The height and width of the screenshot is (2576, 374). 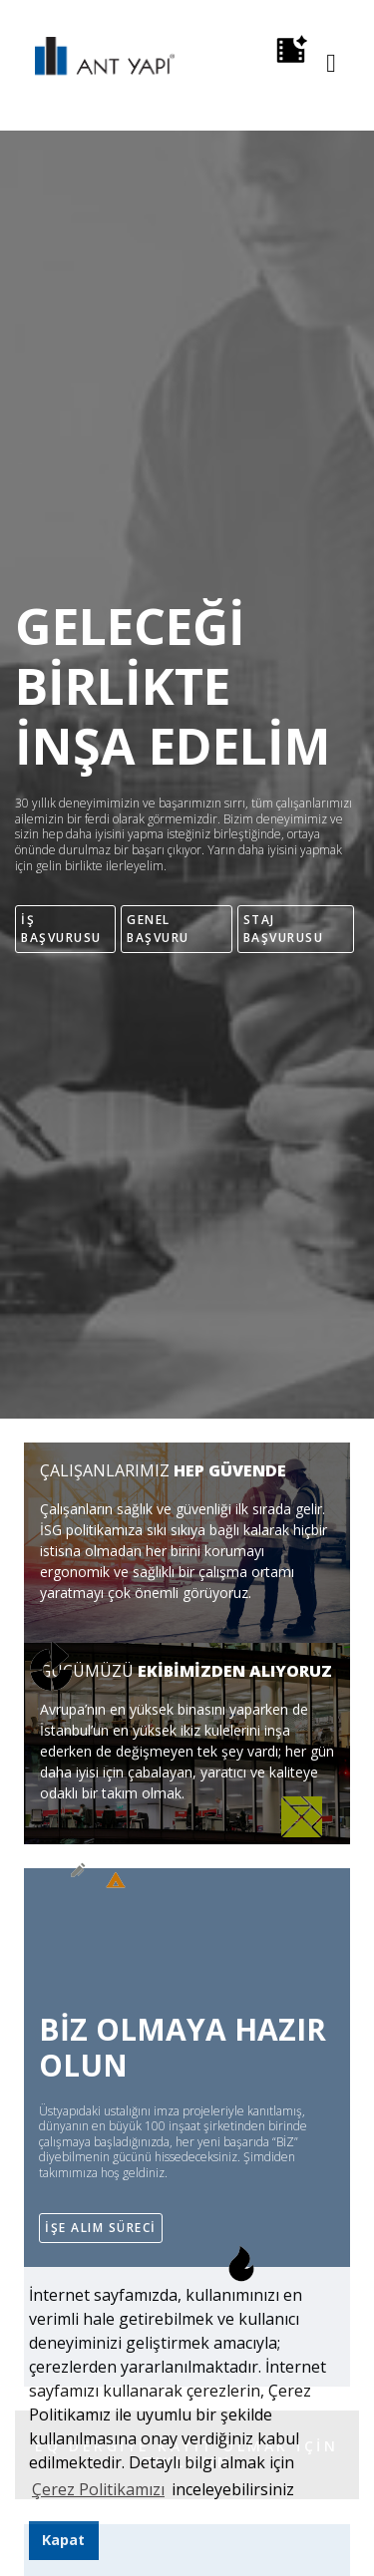 I want to click on indicates trending or popular content, so click(x=241, y=2263).